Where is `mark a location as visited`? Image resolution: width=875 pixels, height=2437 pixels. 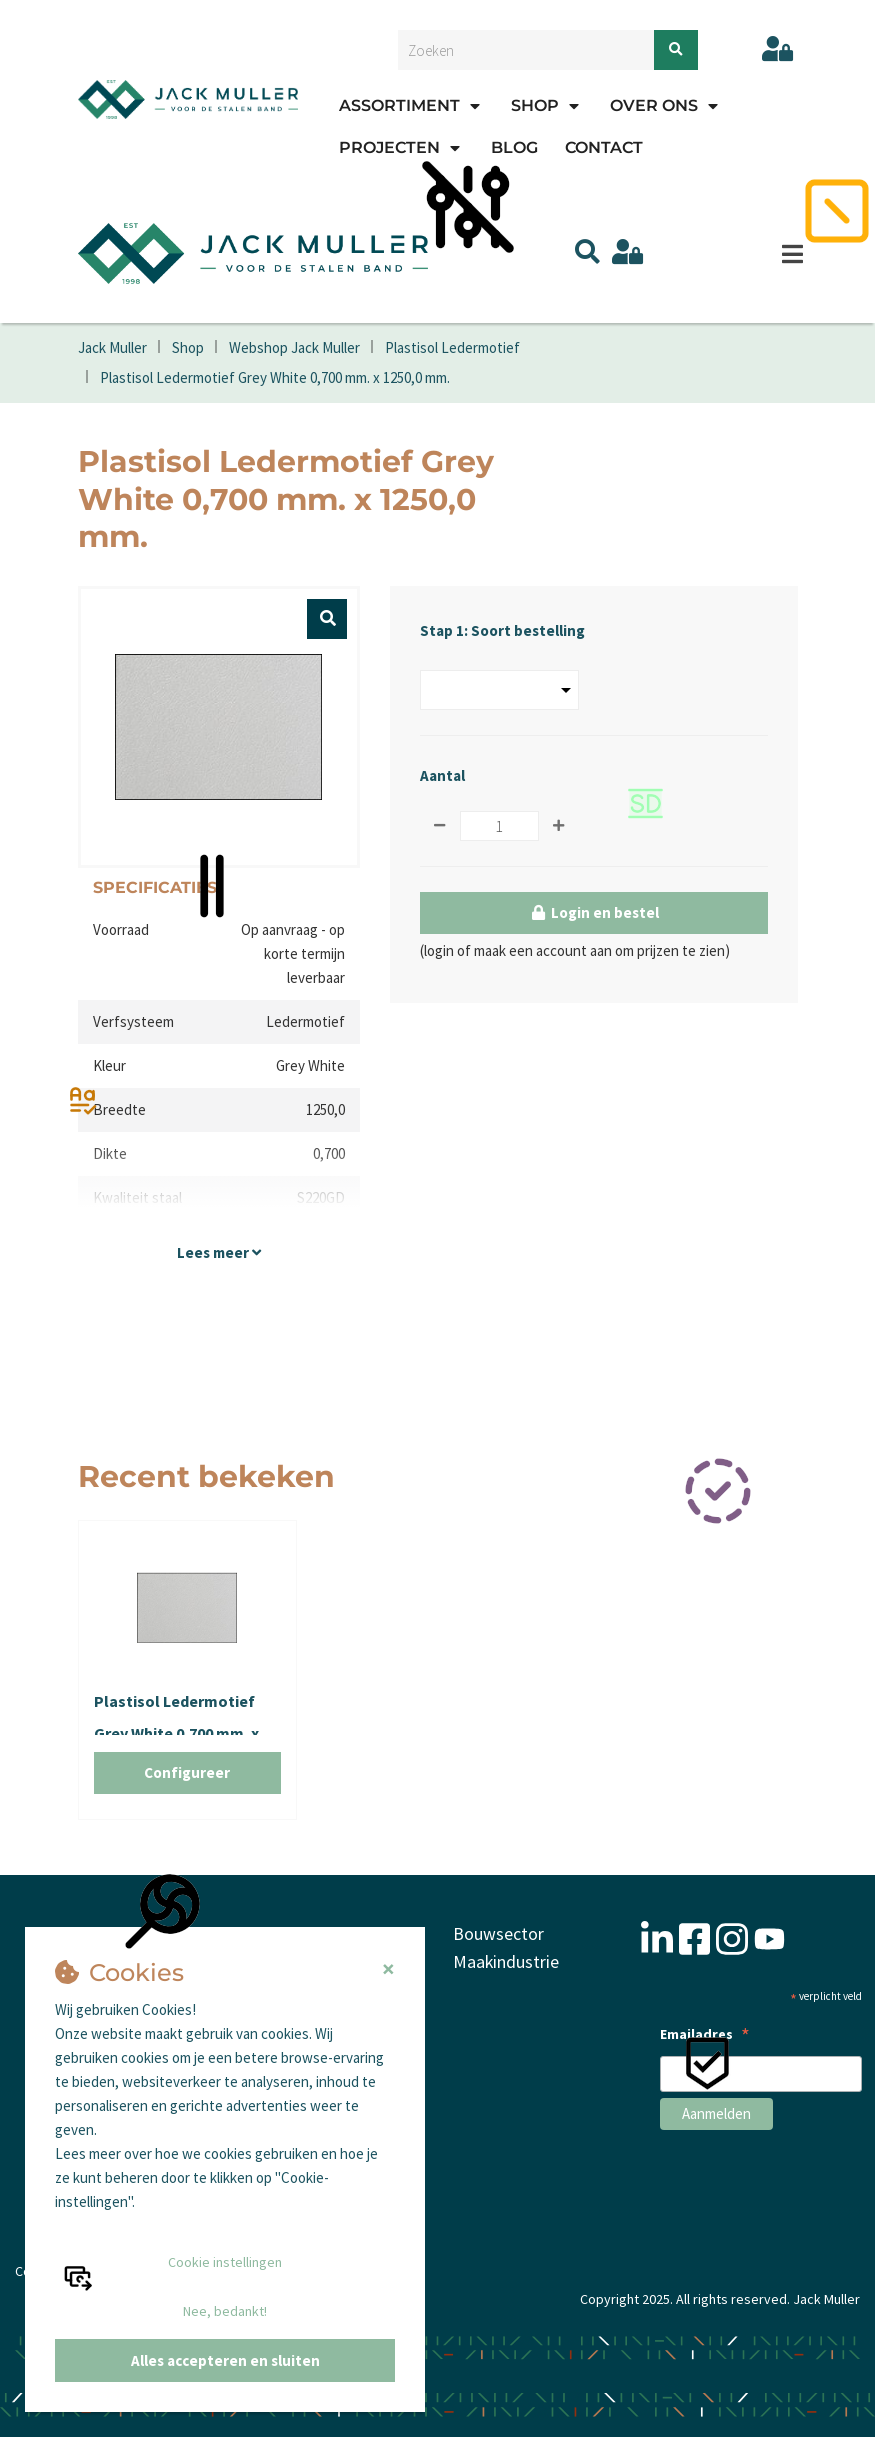
mark a location as visited is located at coordinates (707, 2063).